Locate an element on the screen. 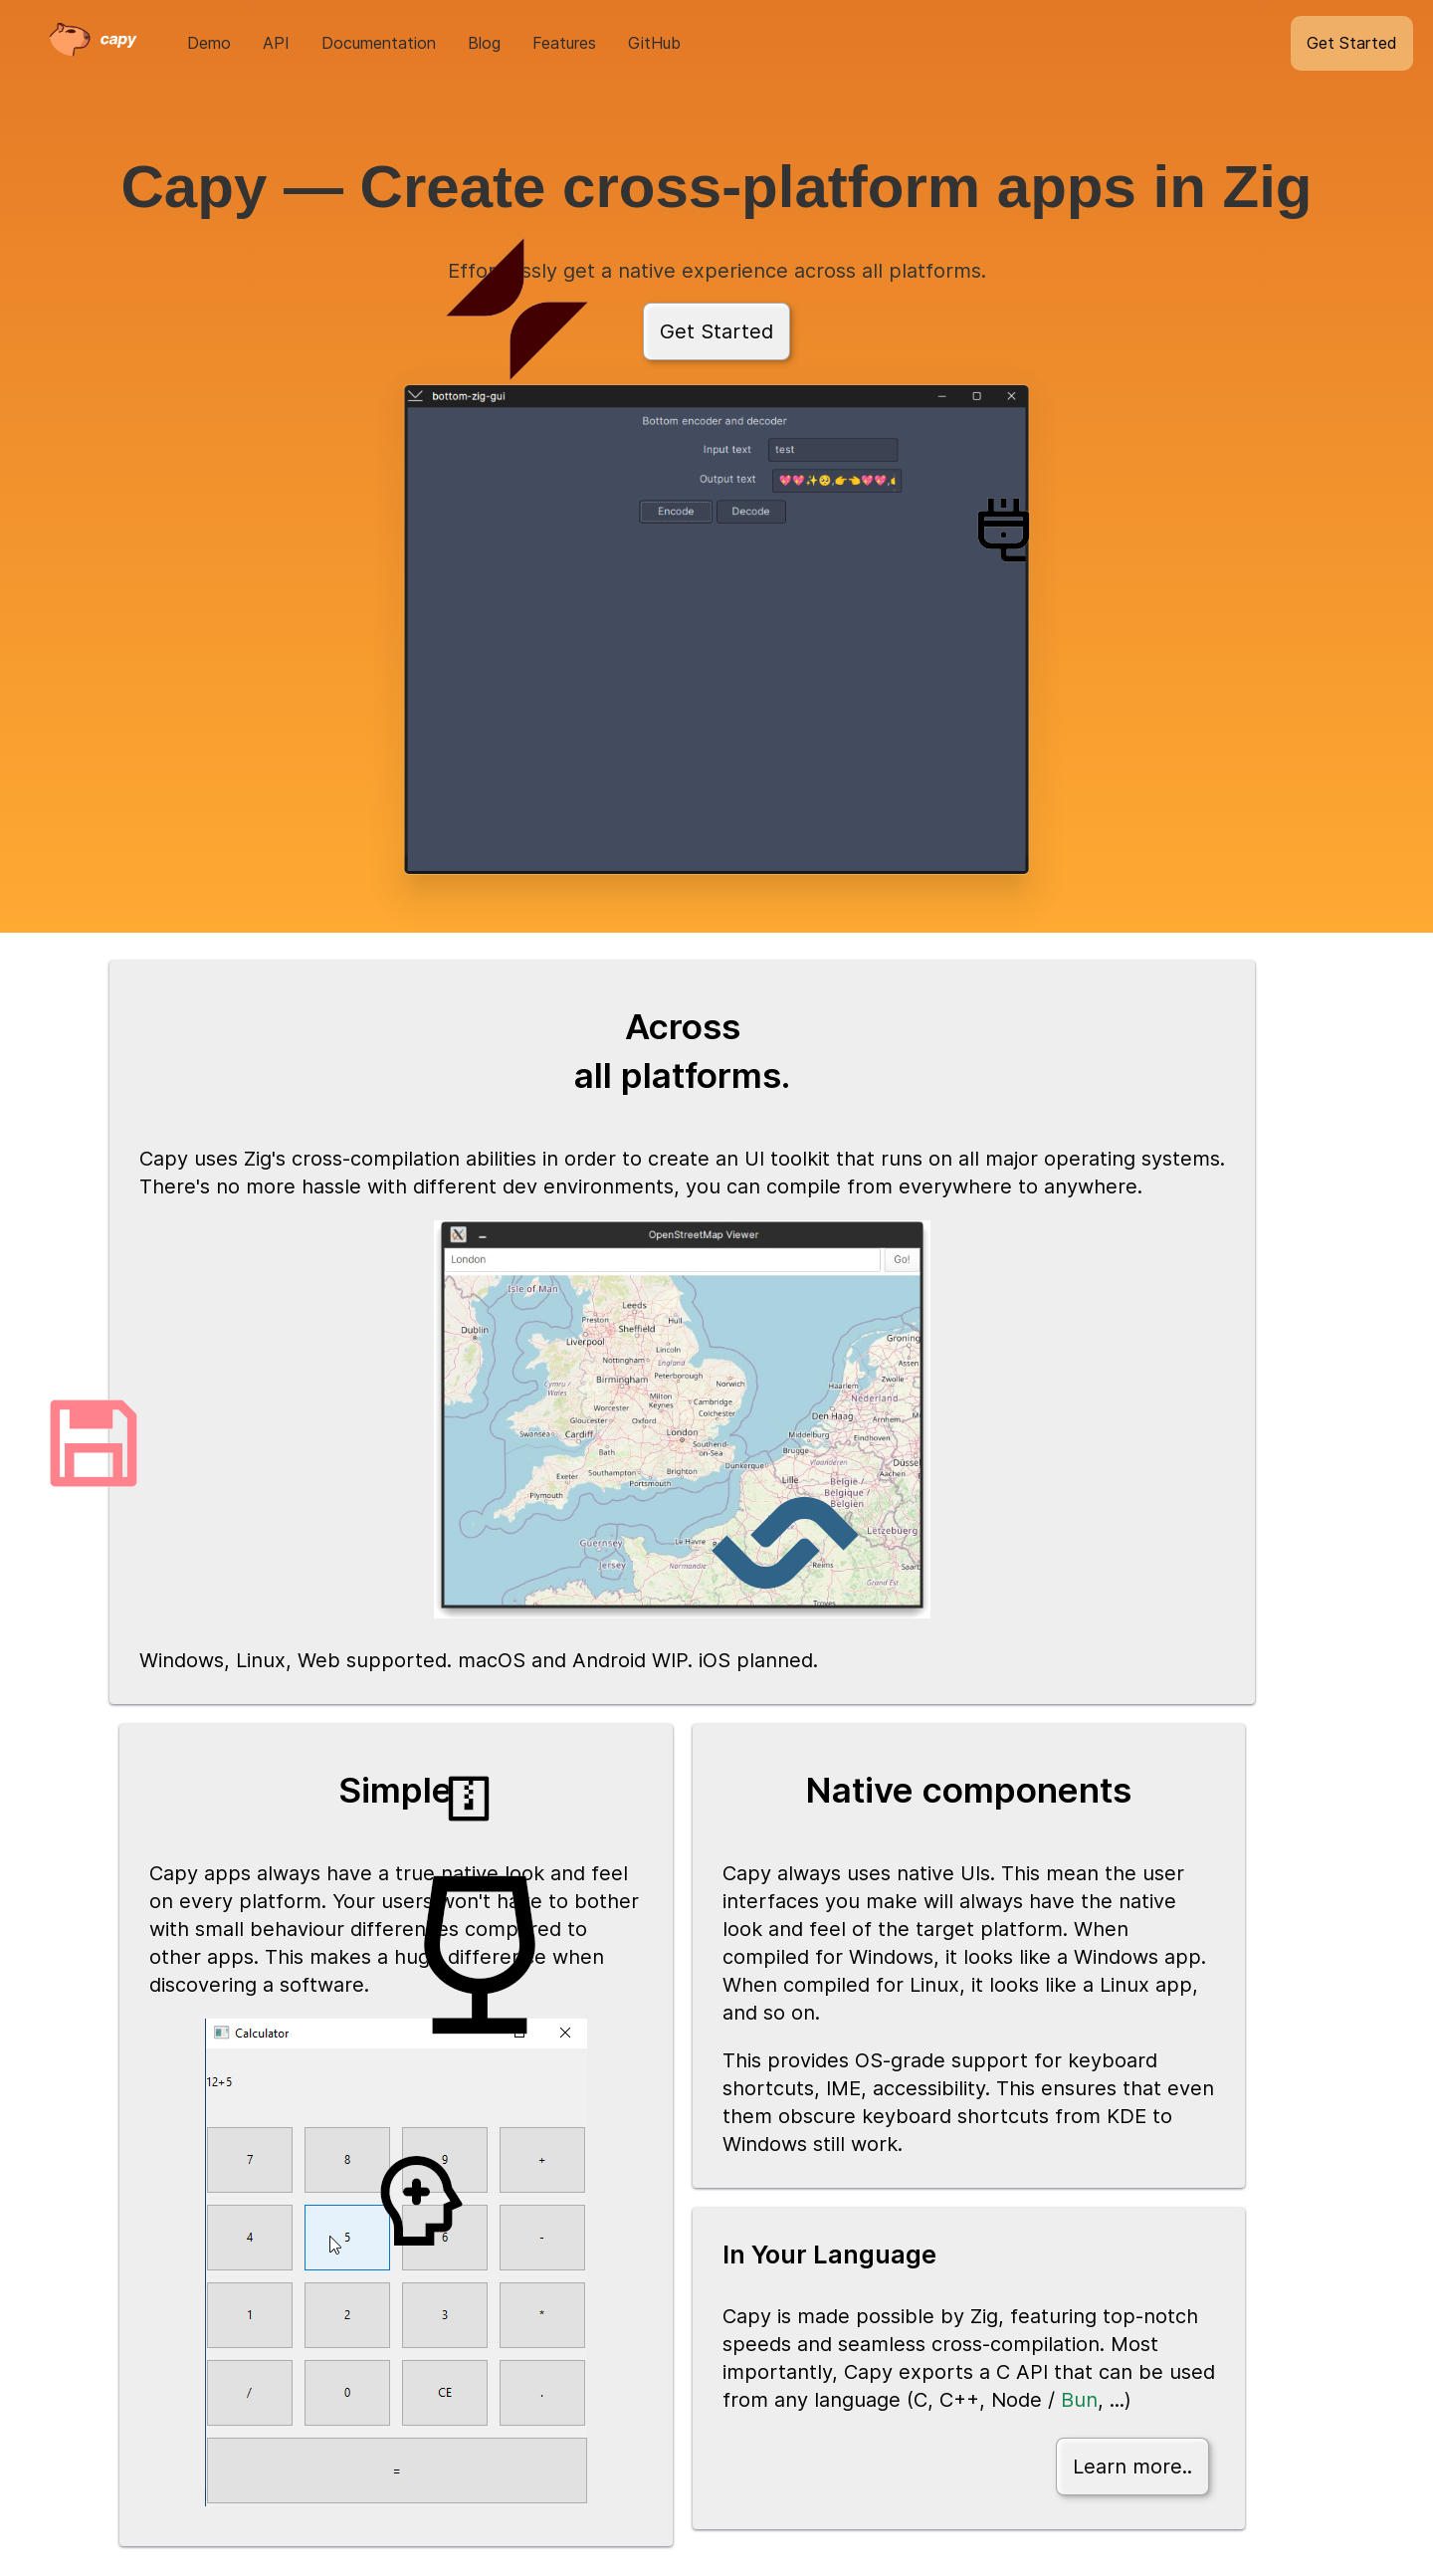  access mental health resources is located at coordinates (421, 2201).